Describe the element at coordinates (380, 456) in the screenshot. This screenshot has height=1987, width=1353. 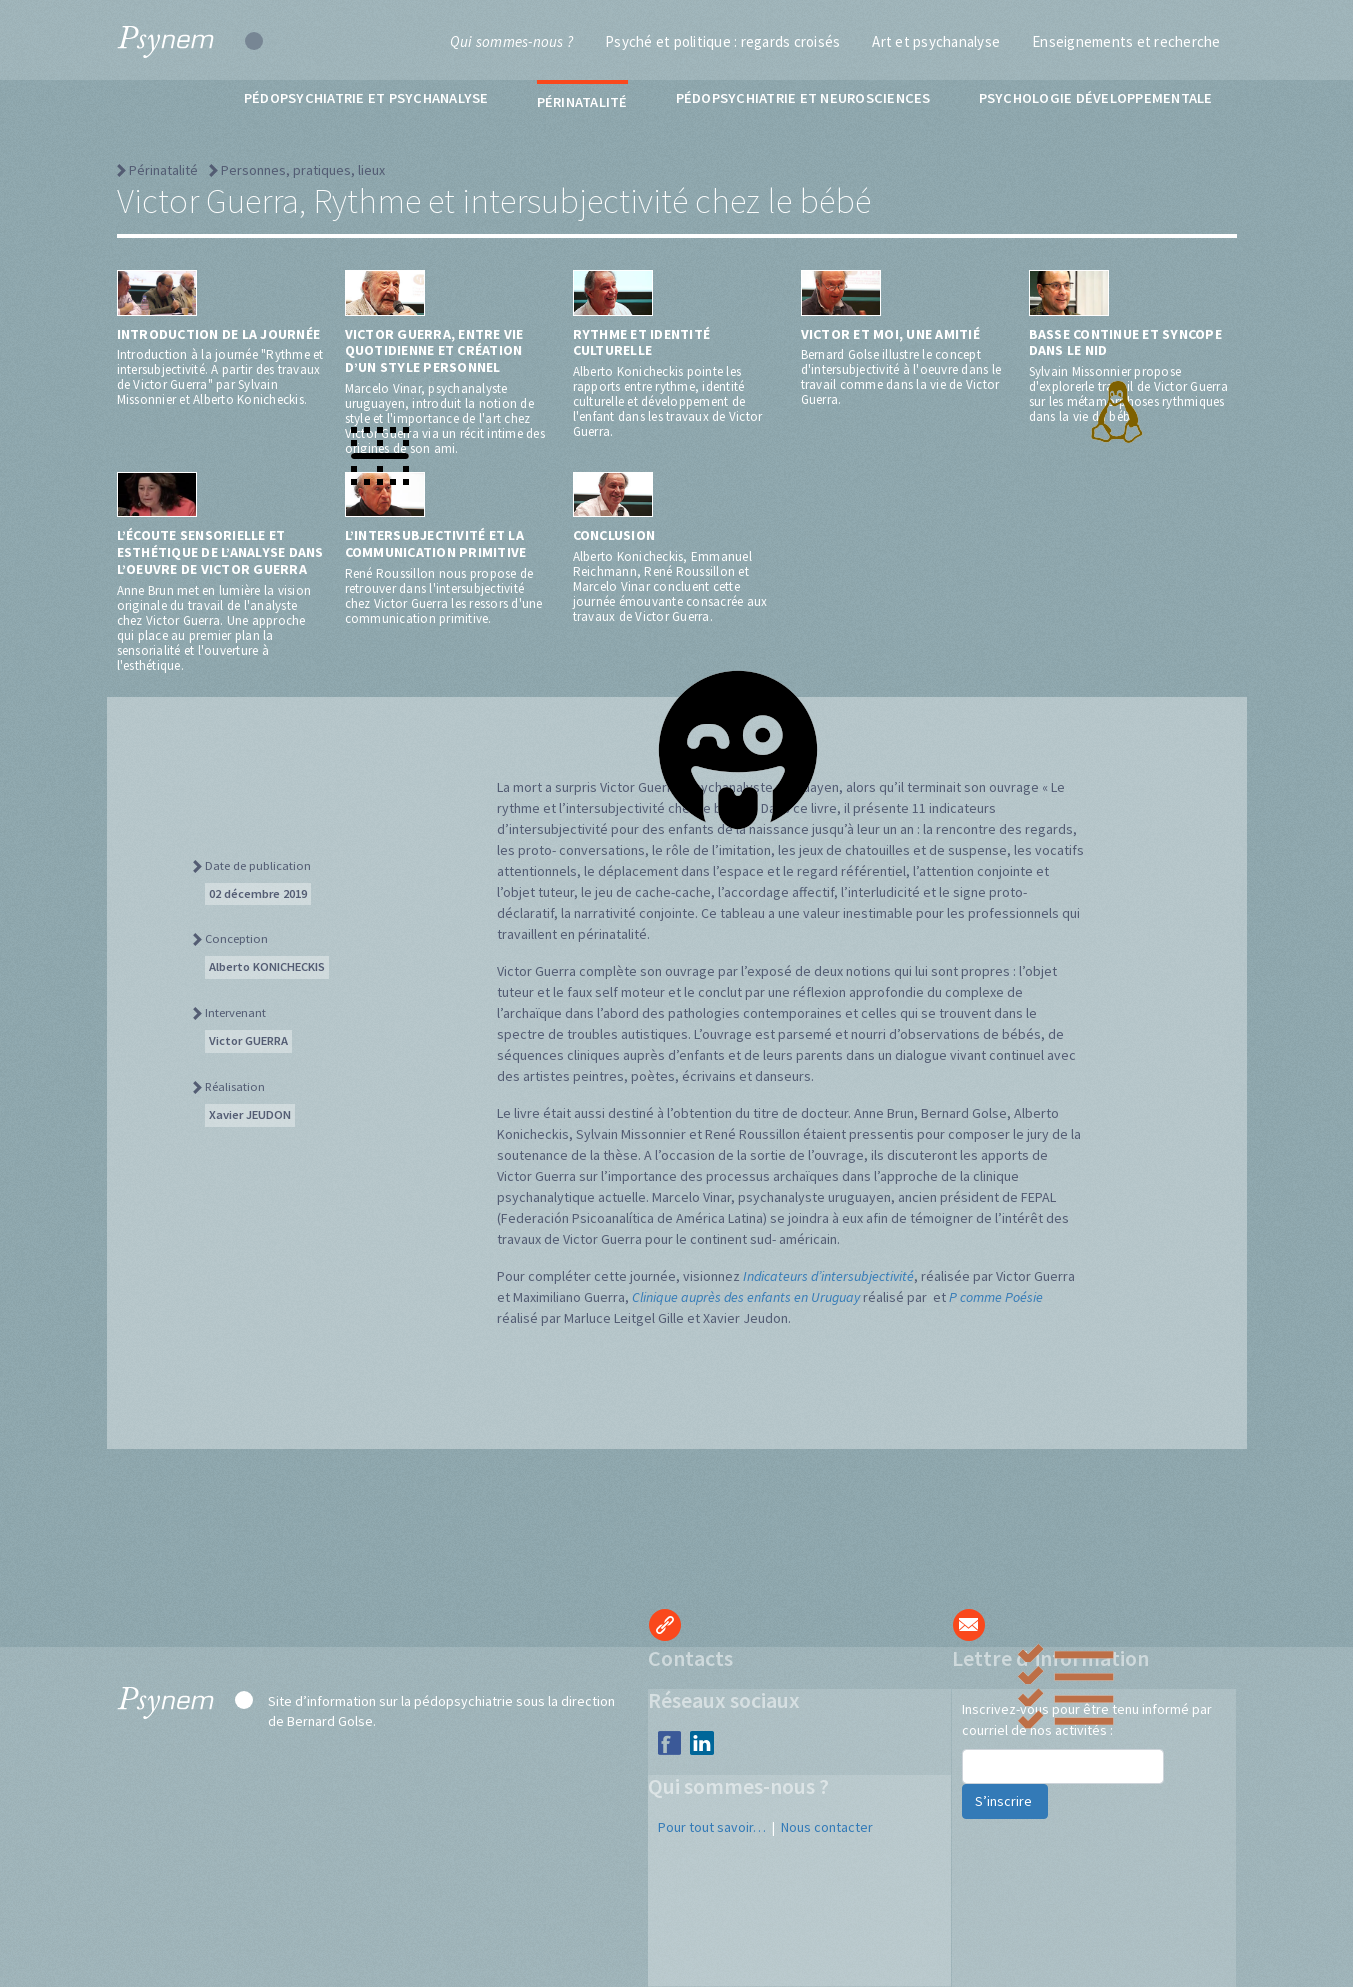
I see `add horizontal border to selected cells` at that location.